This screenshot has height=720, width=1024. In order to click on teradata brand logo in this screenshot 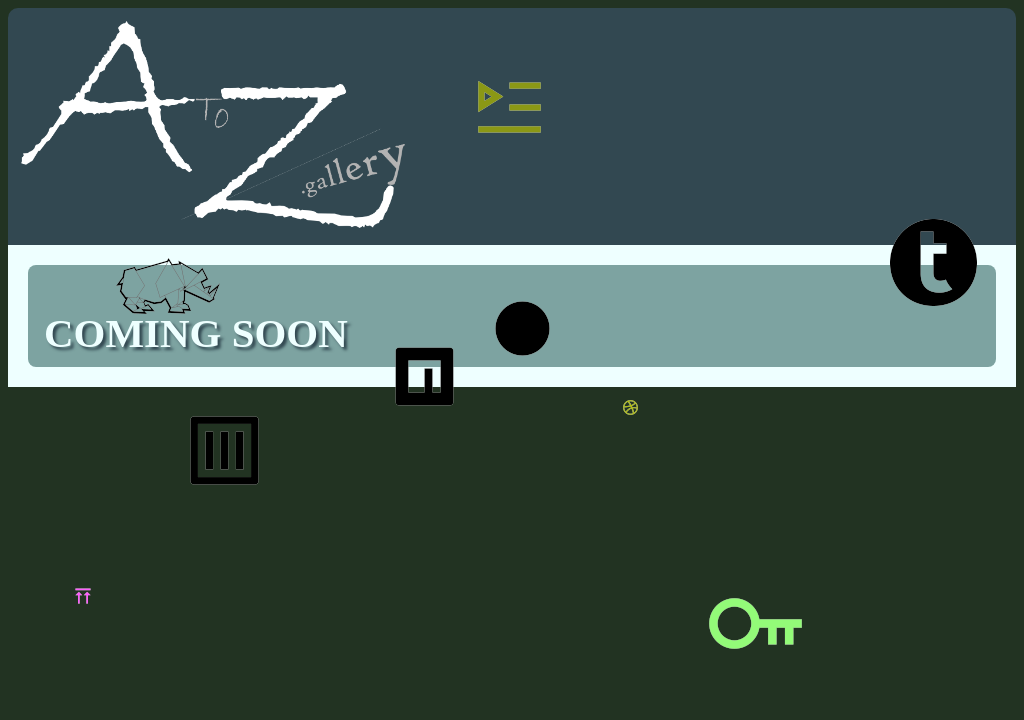, I will do `click(933, 262)`.